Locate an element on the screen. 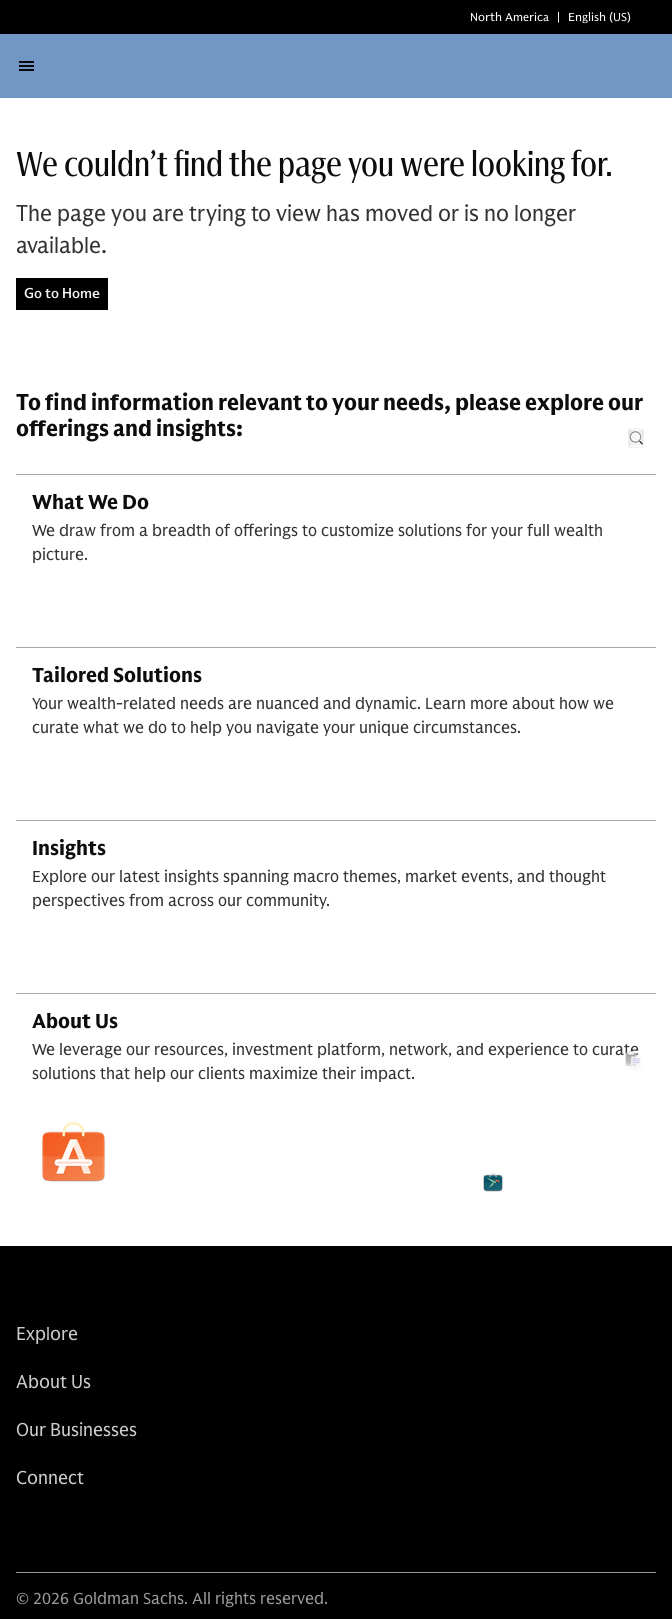 The height and width of the screenshot is (1619, 672). open the ubuntu software center is located at coordinates (73, 1156).